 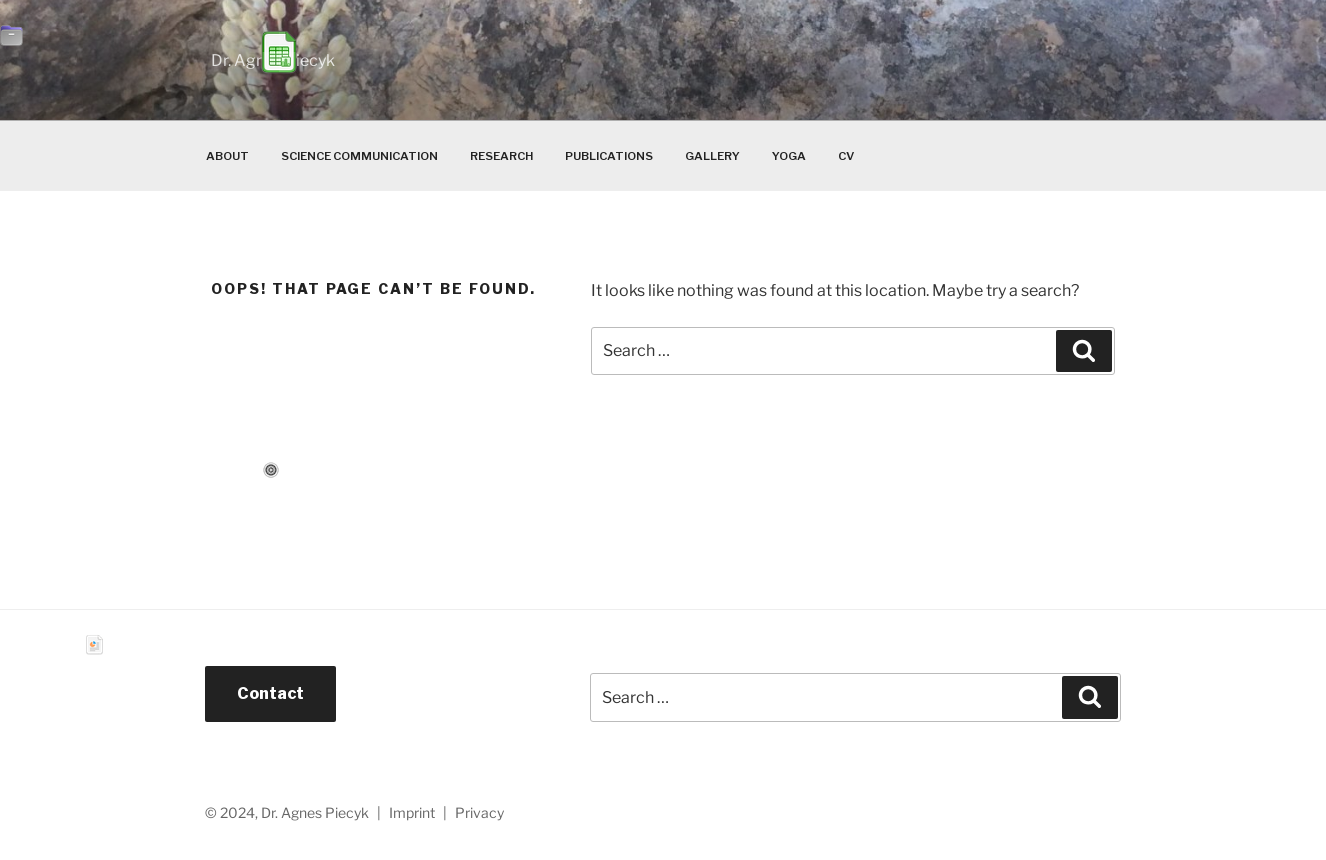 I want to click on open system settings, so click(x=271, y=470).